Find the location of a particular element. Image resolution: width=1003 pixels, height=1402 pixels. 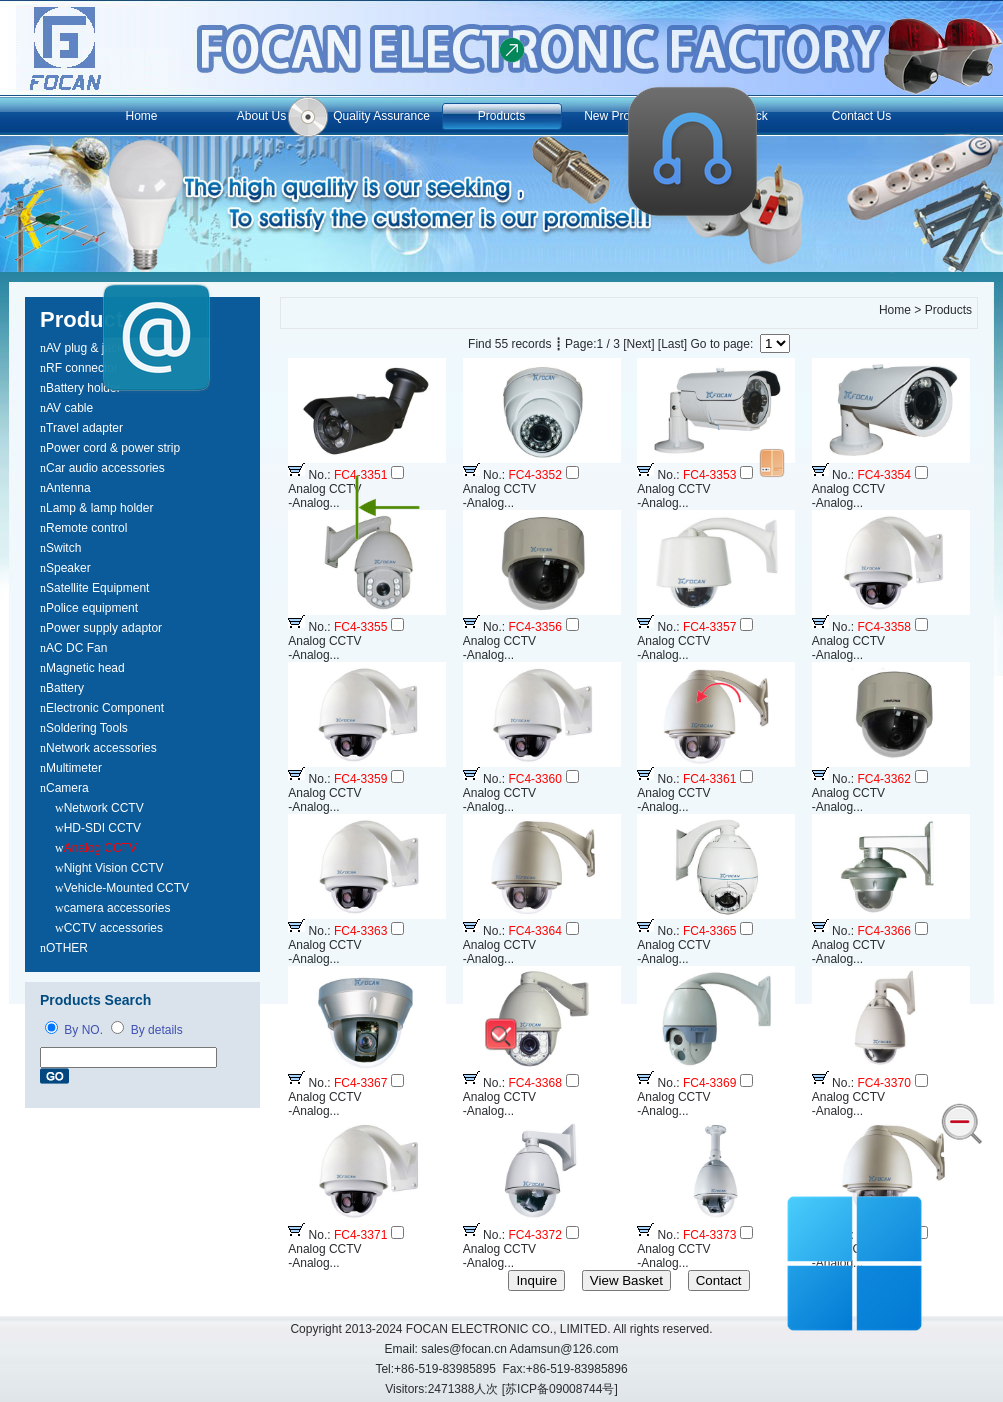

go to the first item in a list or sequence is located at coordinates (387, 507).